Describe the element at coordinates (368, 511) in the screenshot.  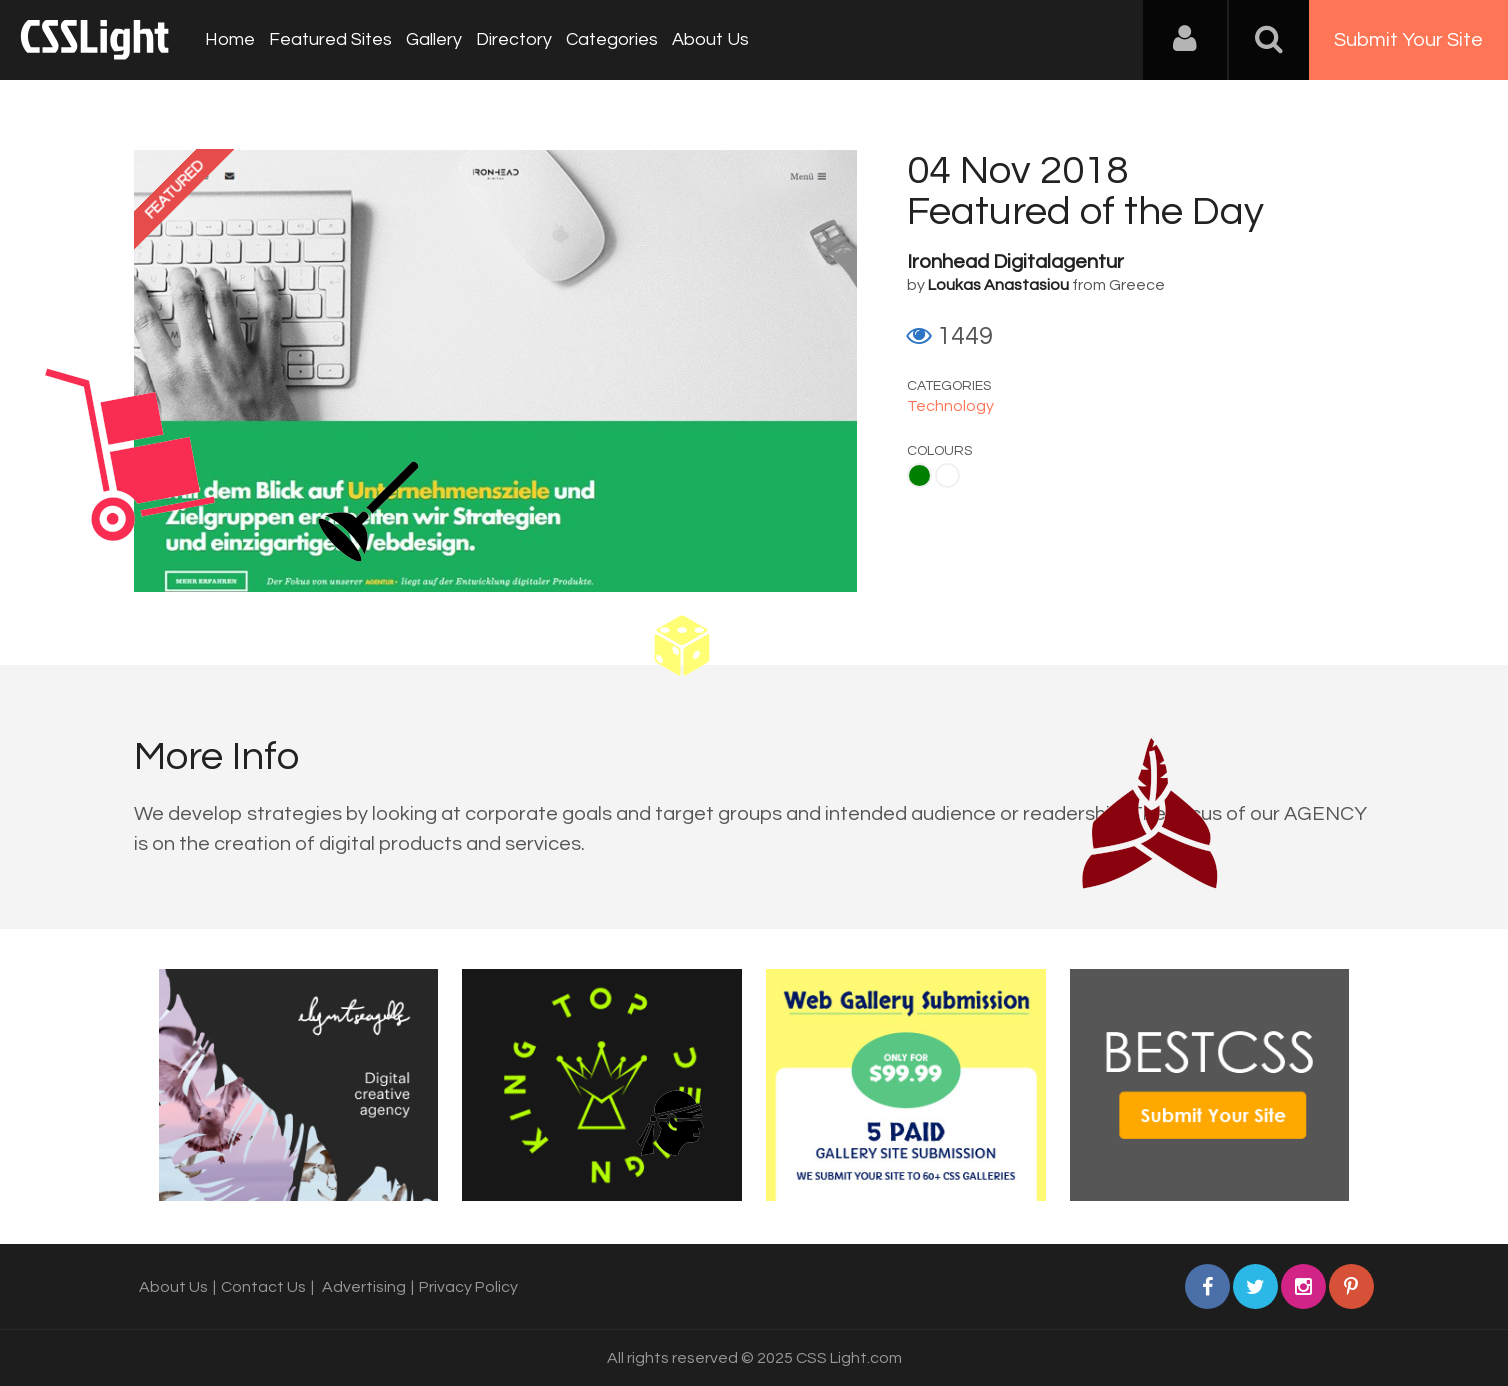
I see `report a plumbing issue or maintenance request` at that location.